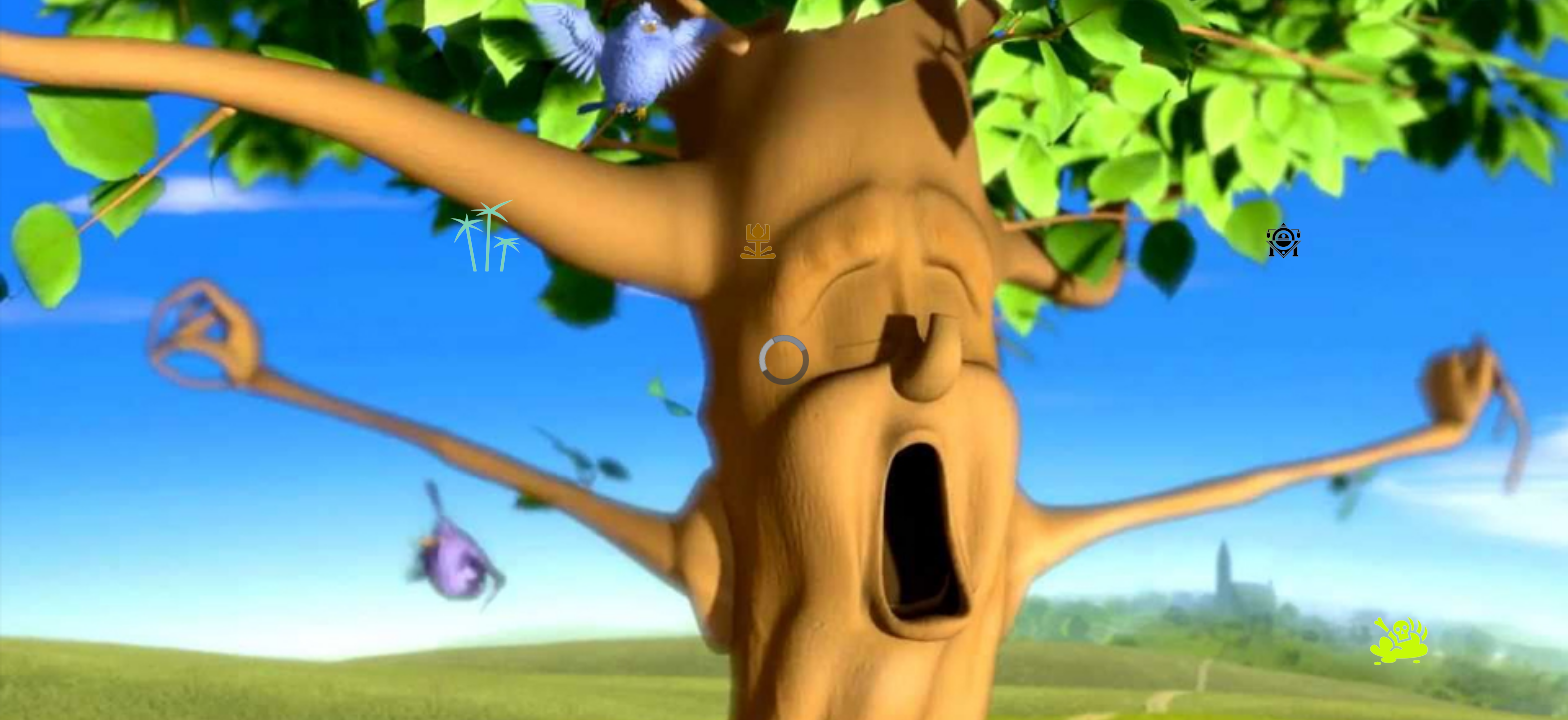 The image size is (1568, 720). What do you see at coordinates (1399, 636) in the screenshot?
I see `indicates hazardous or toxic content` at bounding box center [1399, 636].